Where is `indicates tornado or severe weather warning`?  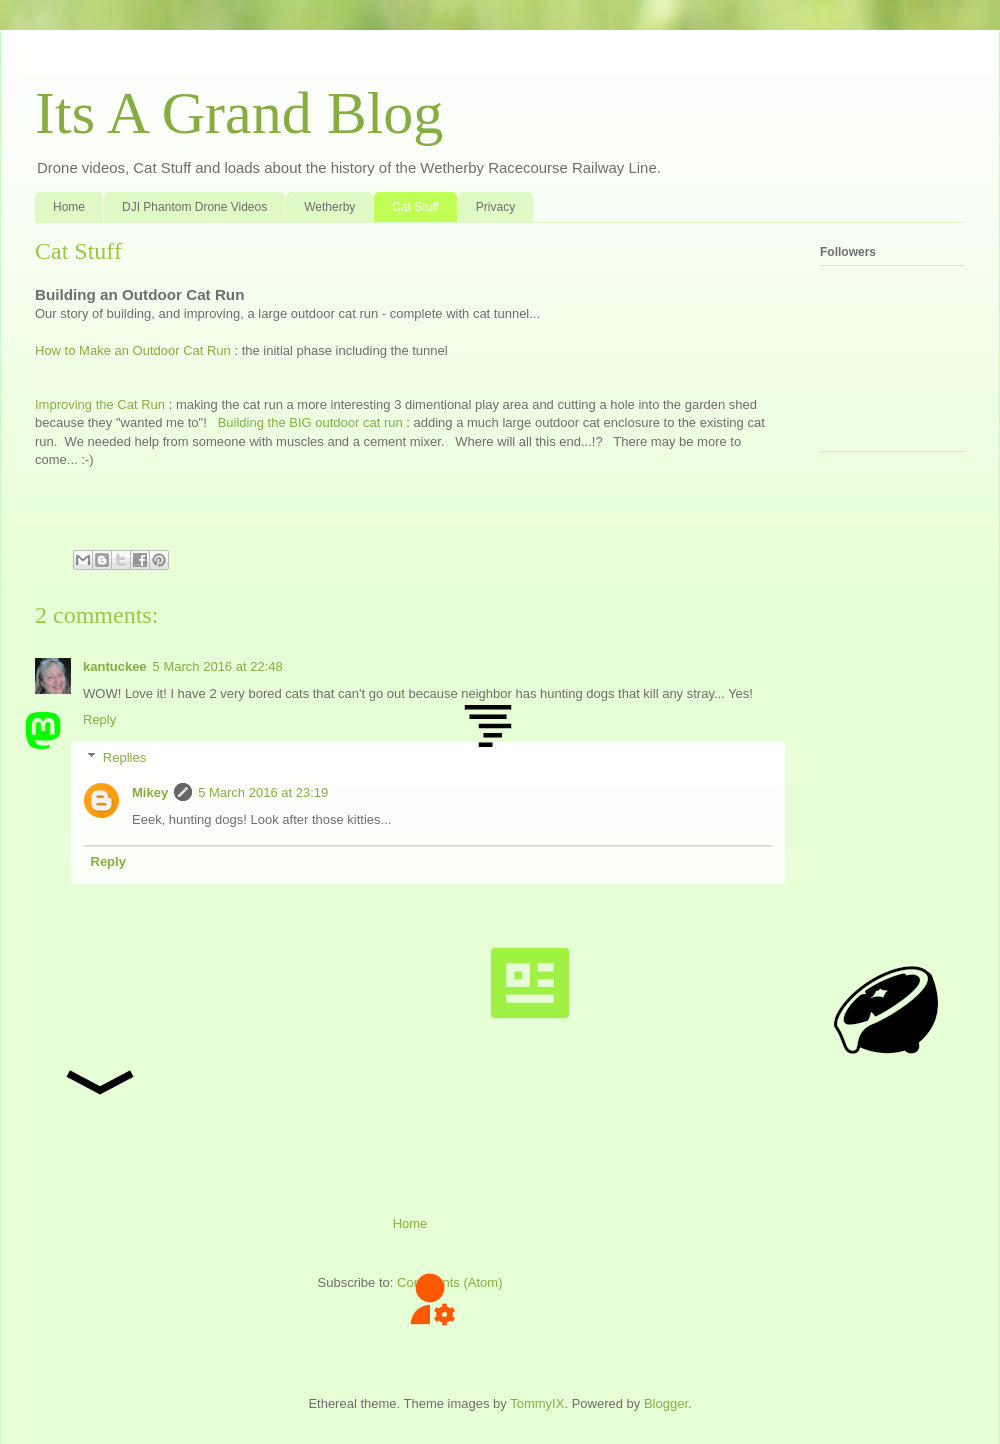 indicates tornado or severe weather warning is located at coordinates (488, 726).